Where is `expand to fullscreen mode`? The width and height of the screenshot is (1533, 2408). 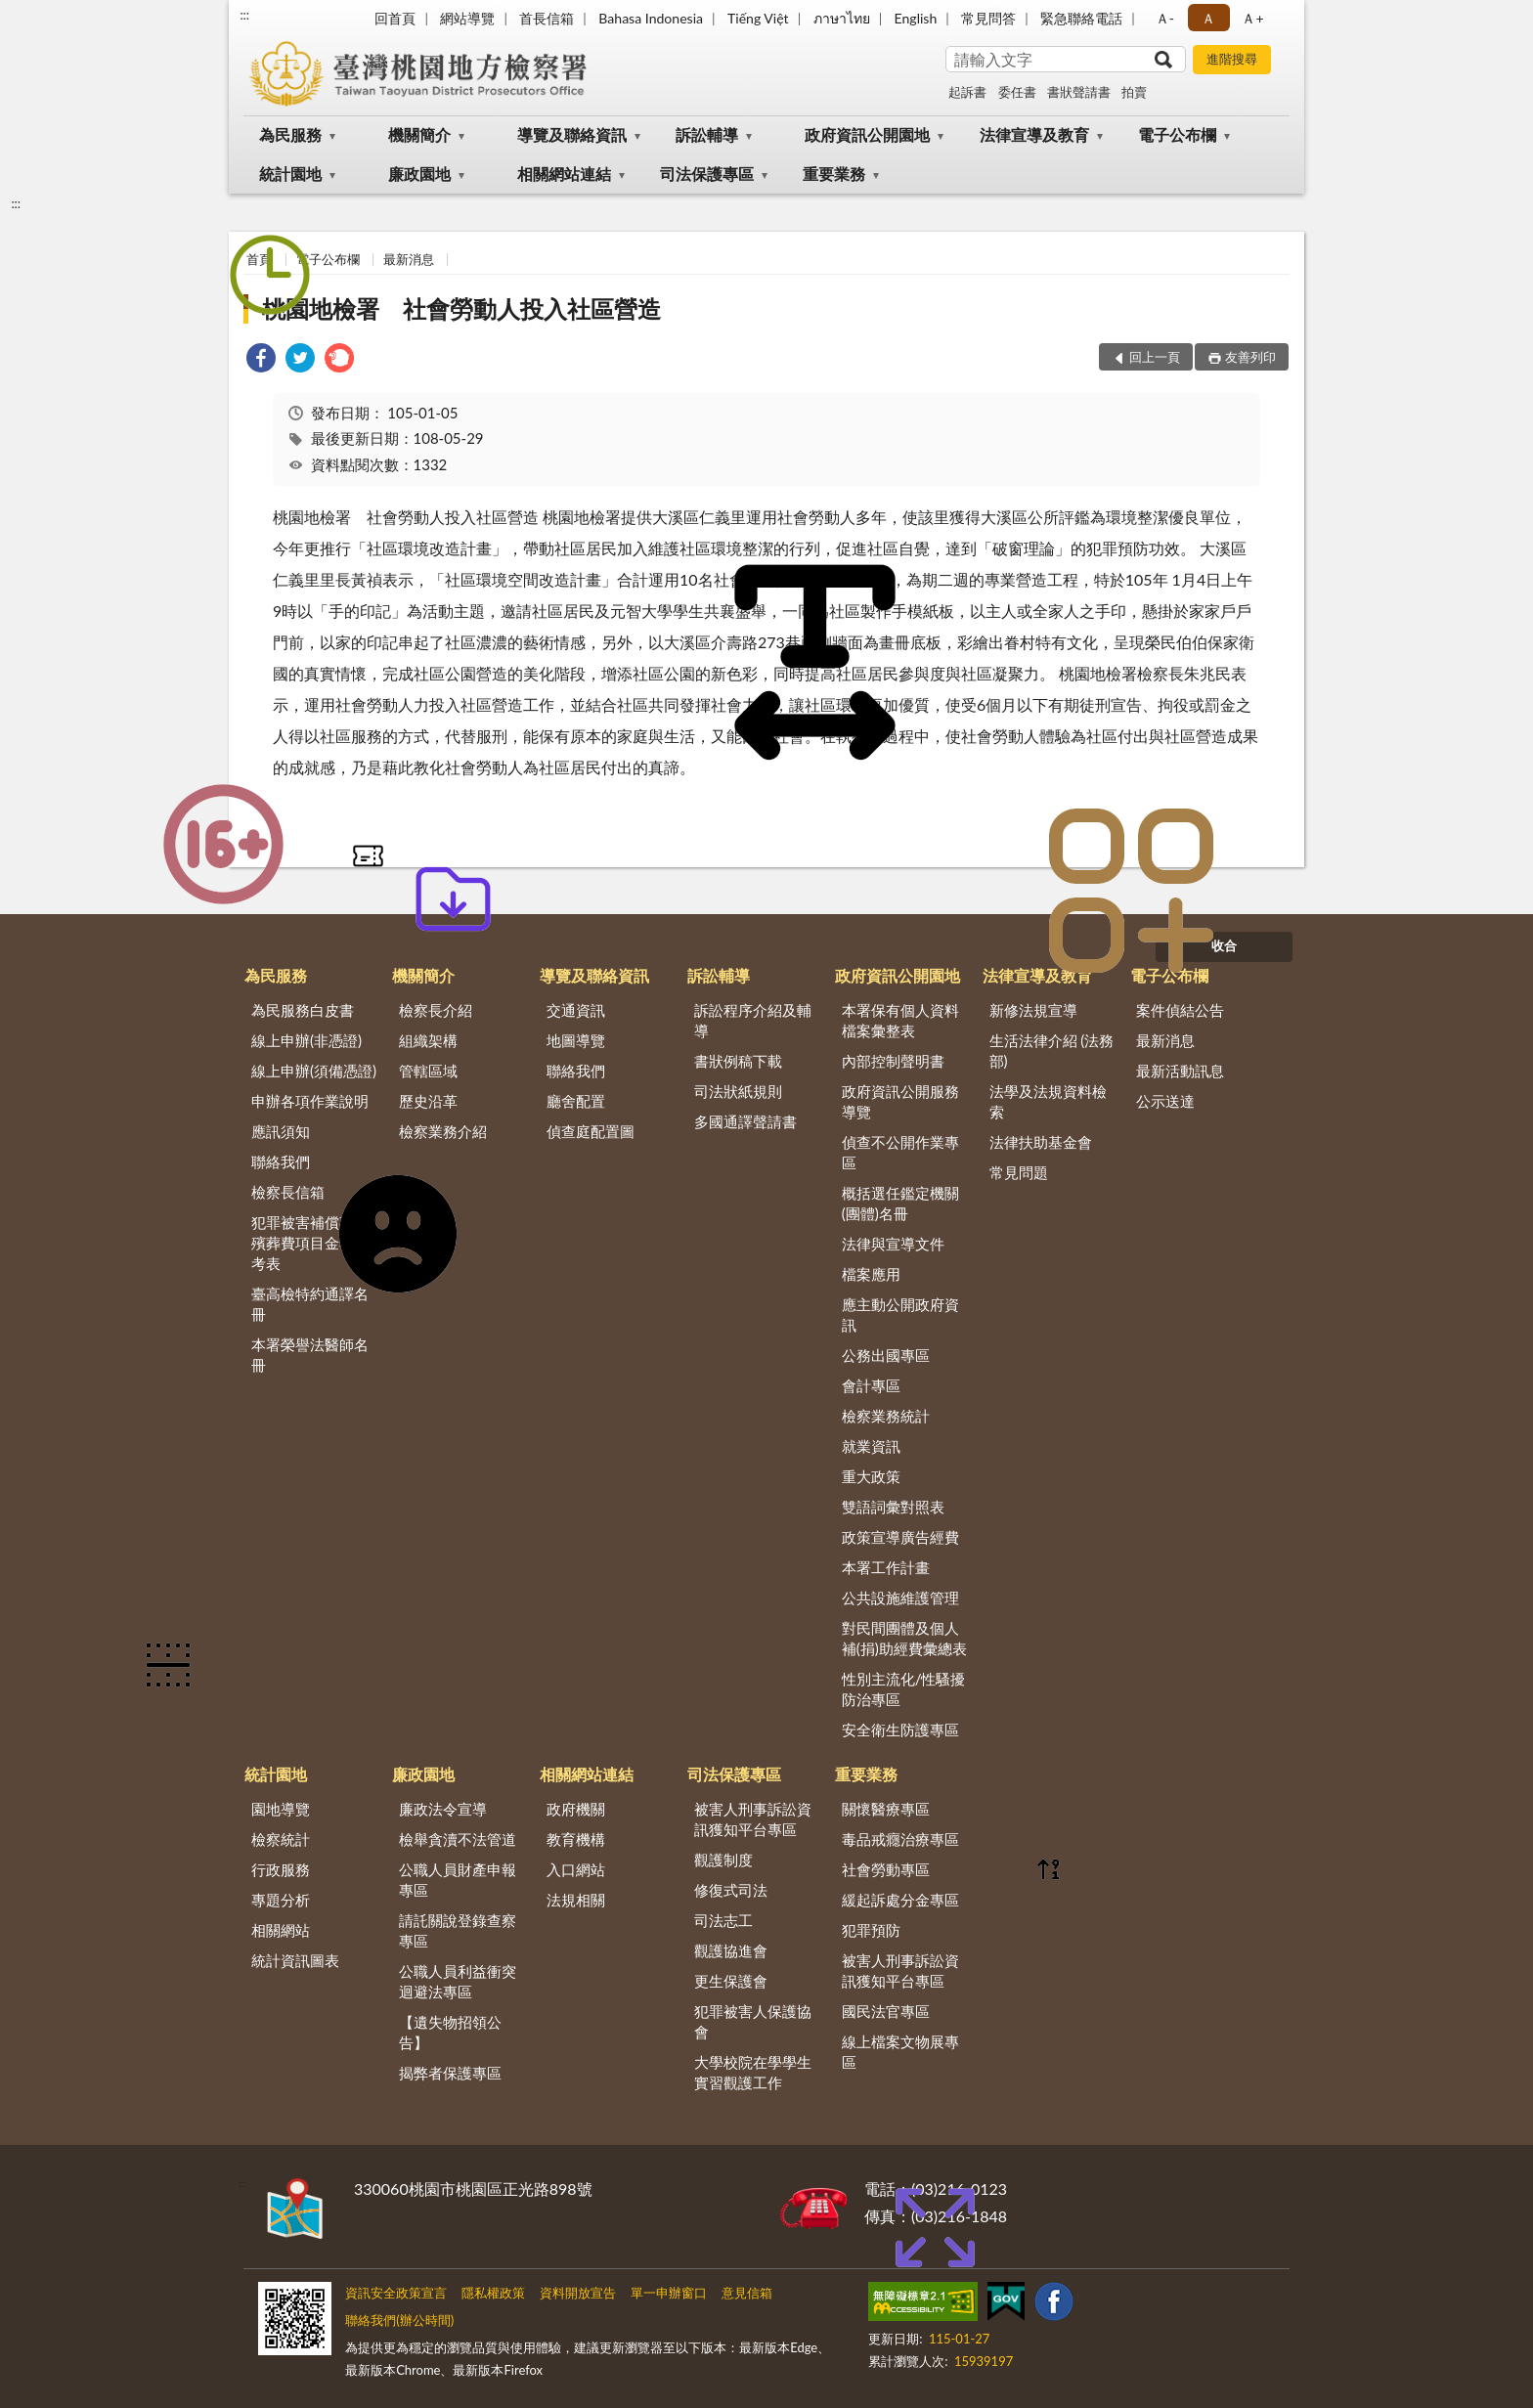
expand to fullscreen mode is located at coordinates (935, 2227).